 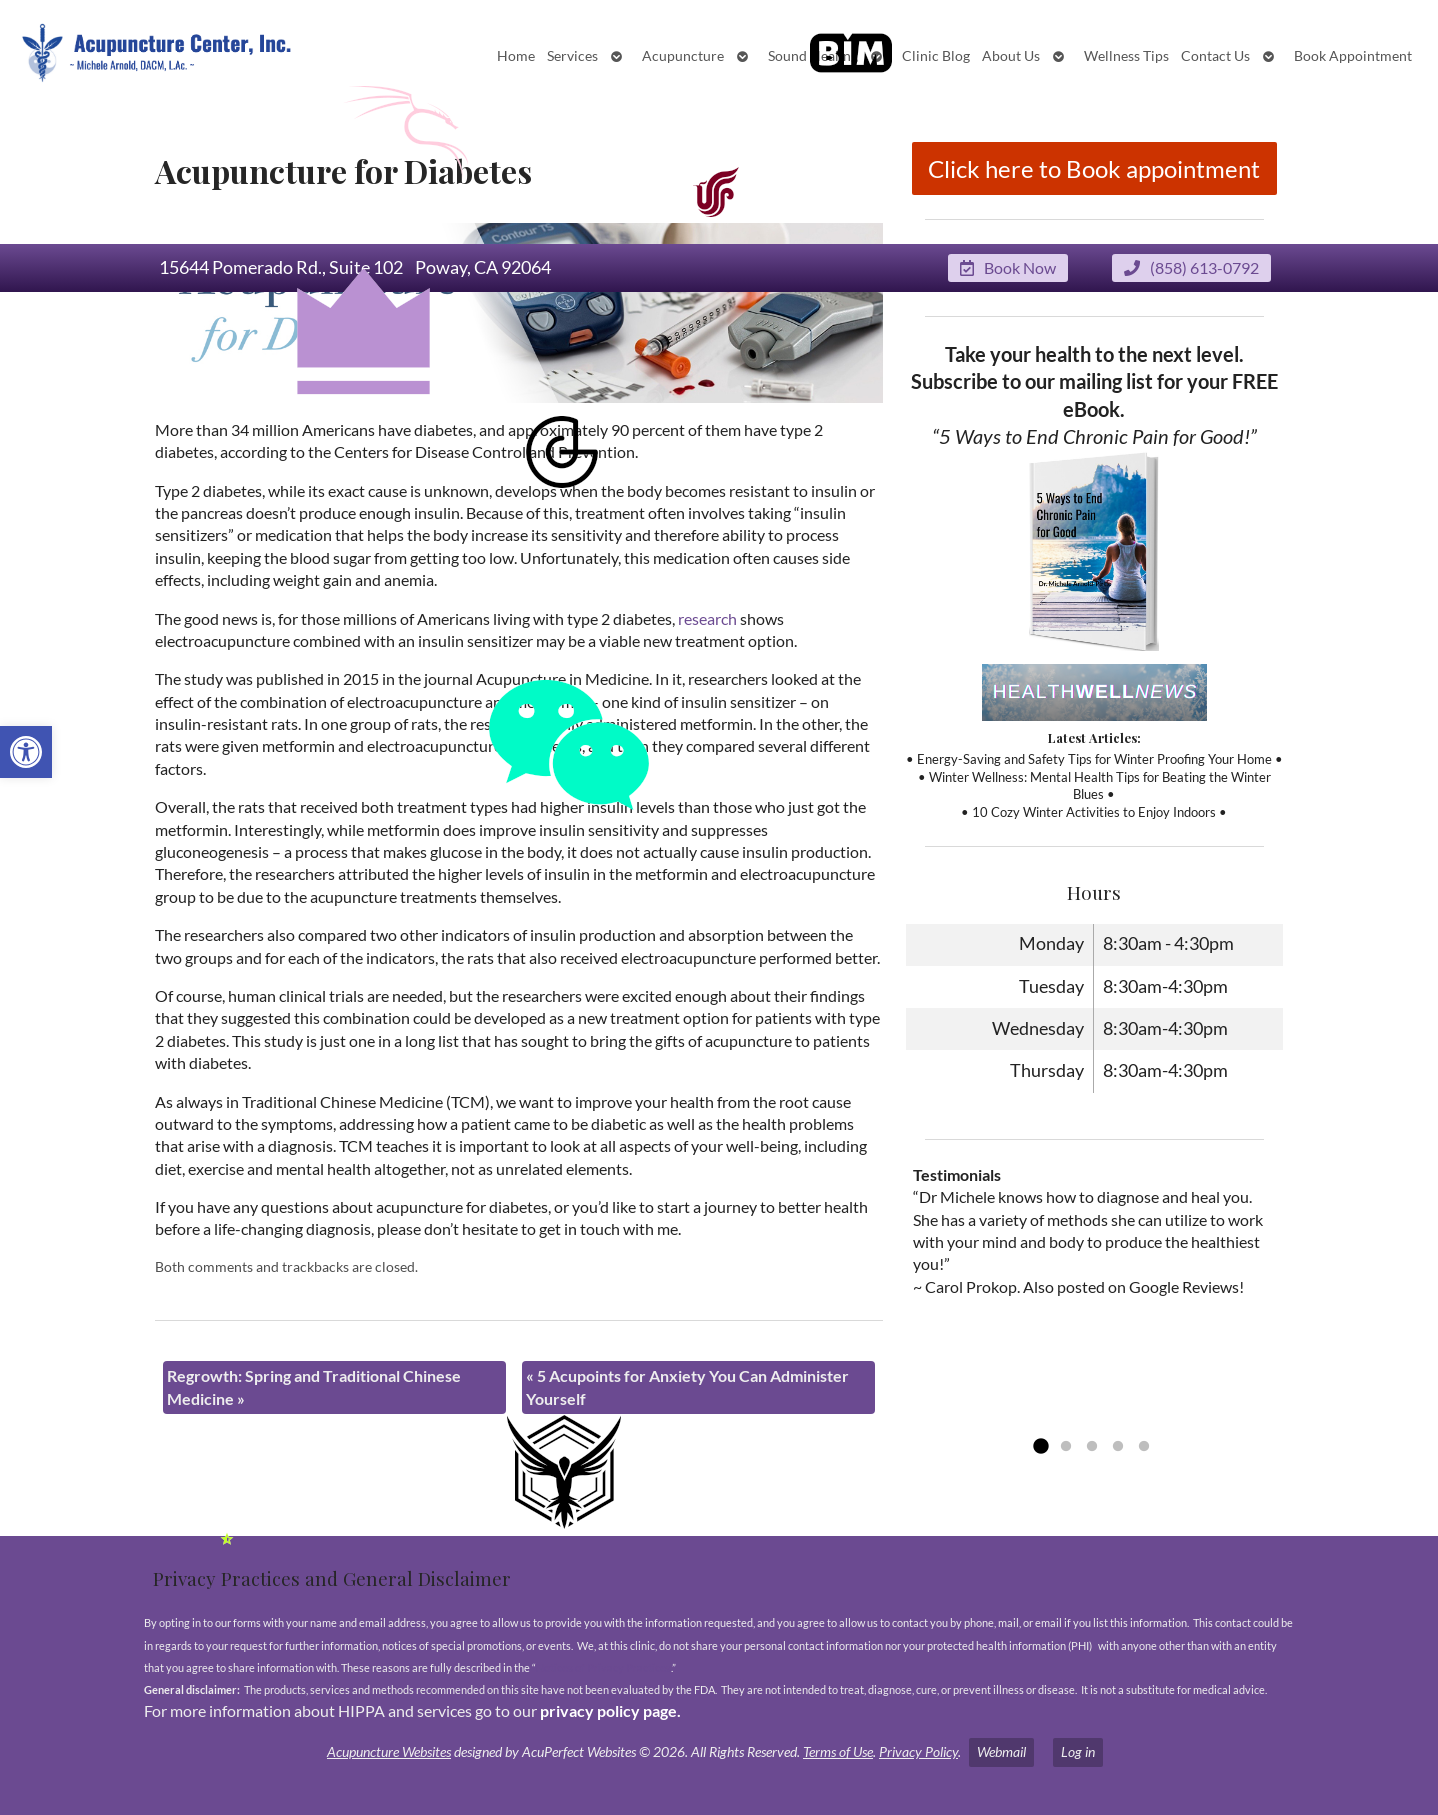 What do you see at coordinates (569, 745) in the screenshot?
I see `open WeChat messaging app` at bounding box center [569, 745].